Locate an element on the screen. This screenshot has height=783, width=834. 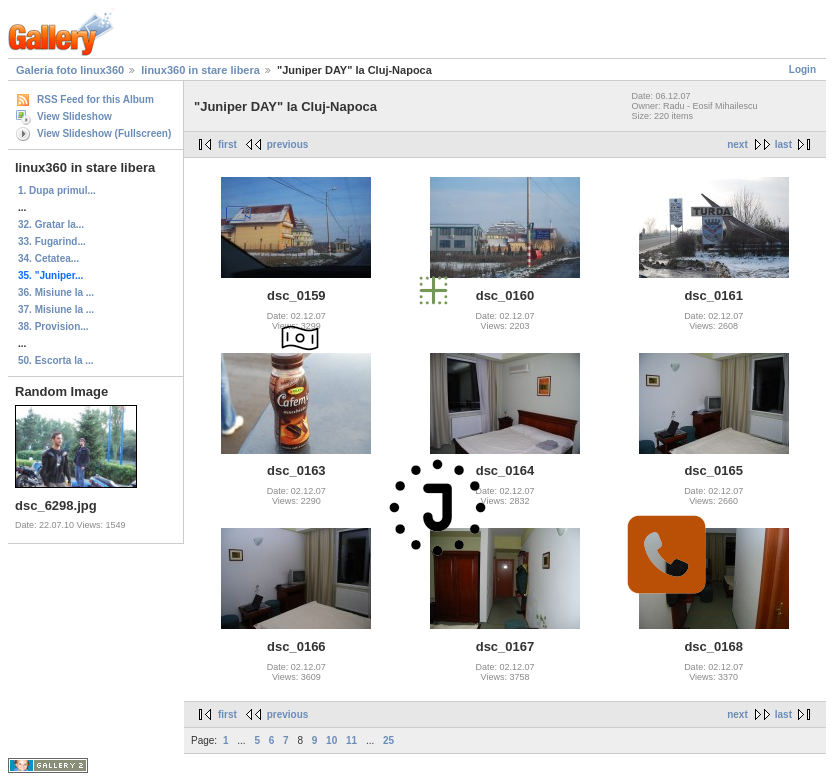
indicates a loading or pending state for item "J" is located at coordinates (437, 507).